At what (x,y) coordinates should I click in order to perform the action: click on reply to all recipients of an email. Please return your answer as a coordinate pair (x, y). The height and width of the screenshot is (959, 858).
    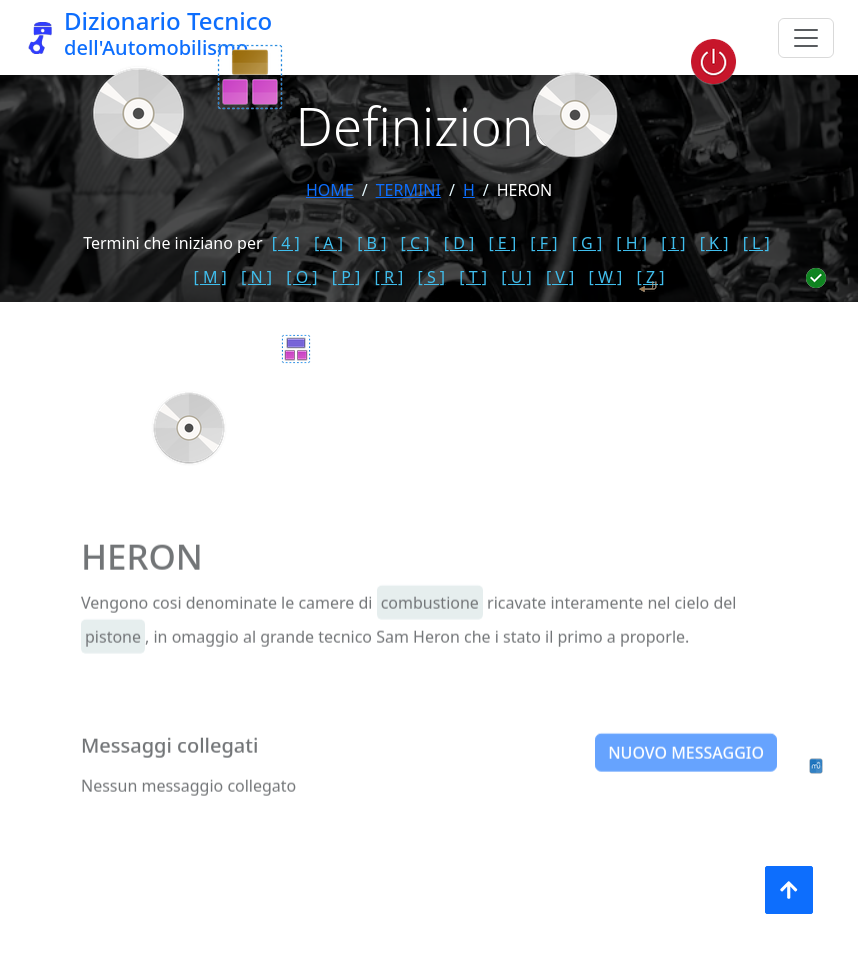
    Looking at the image, I should click on (647, 285).